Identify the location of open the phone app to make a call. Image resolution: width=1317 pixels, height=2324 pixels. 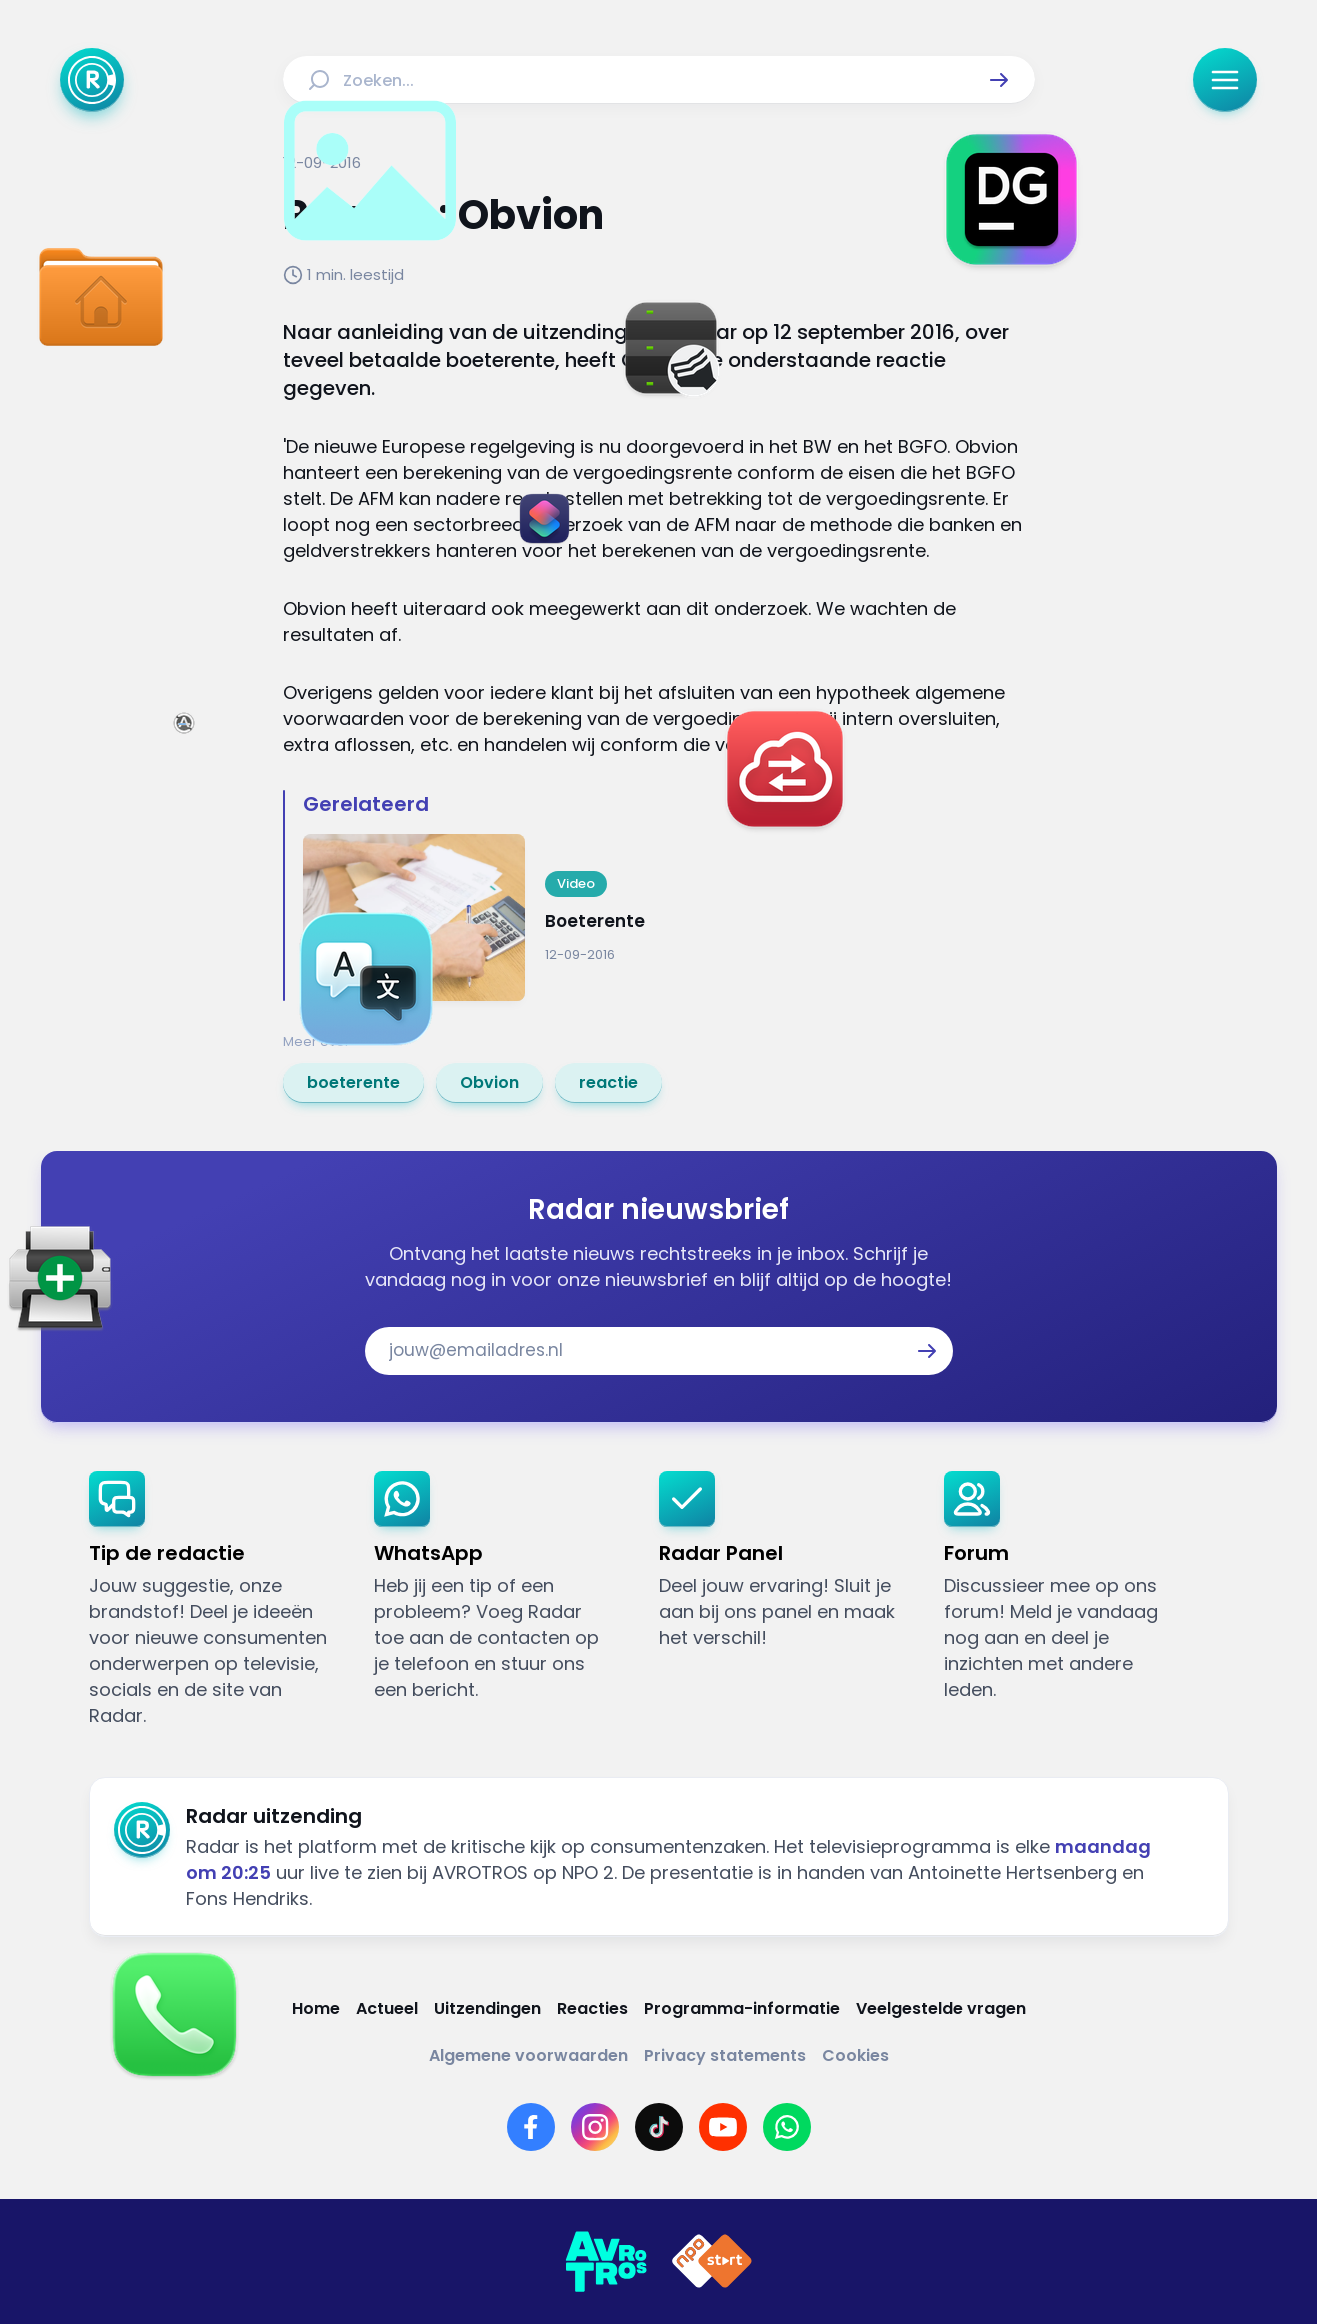
(174, 2014).